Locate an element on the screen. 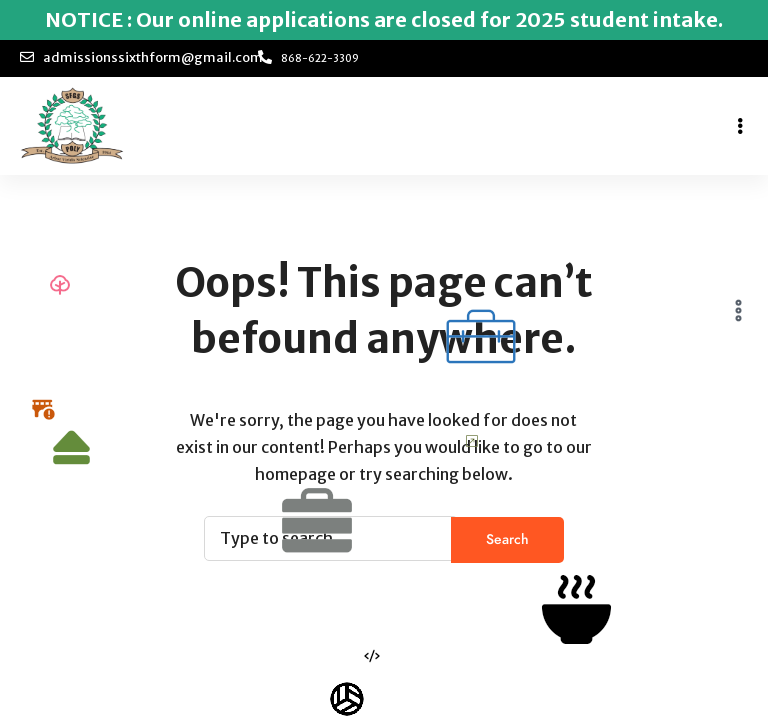  view hot food or soup options is located at coordinates (576, 609).